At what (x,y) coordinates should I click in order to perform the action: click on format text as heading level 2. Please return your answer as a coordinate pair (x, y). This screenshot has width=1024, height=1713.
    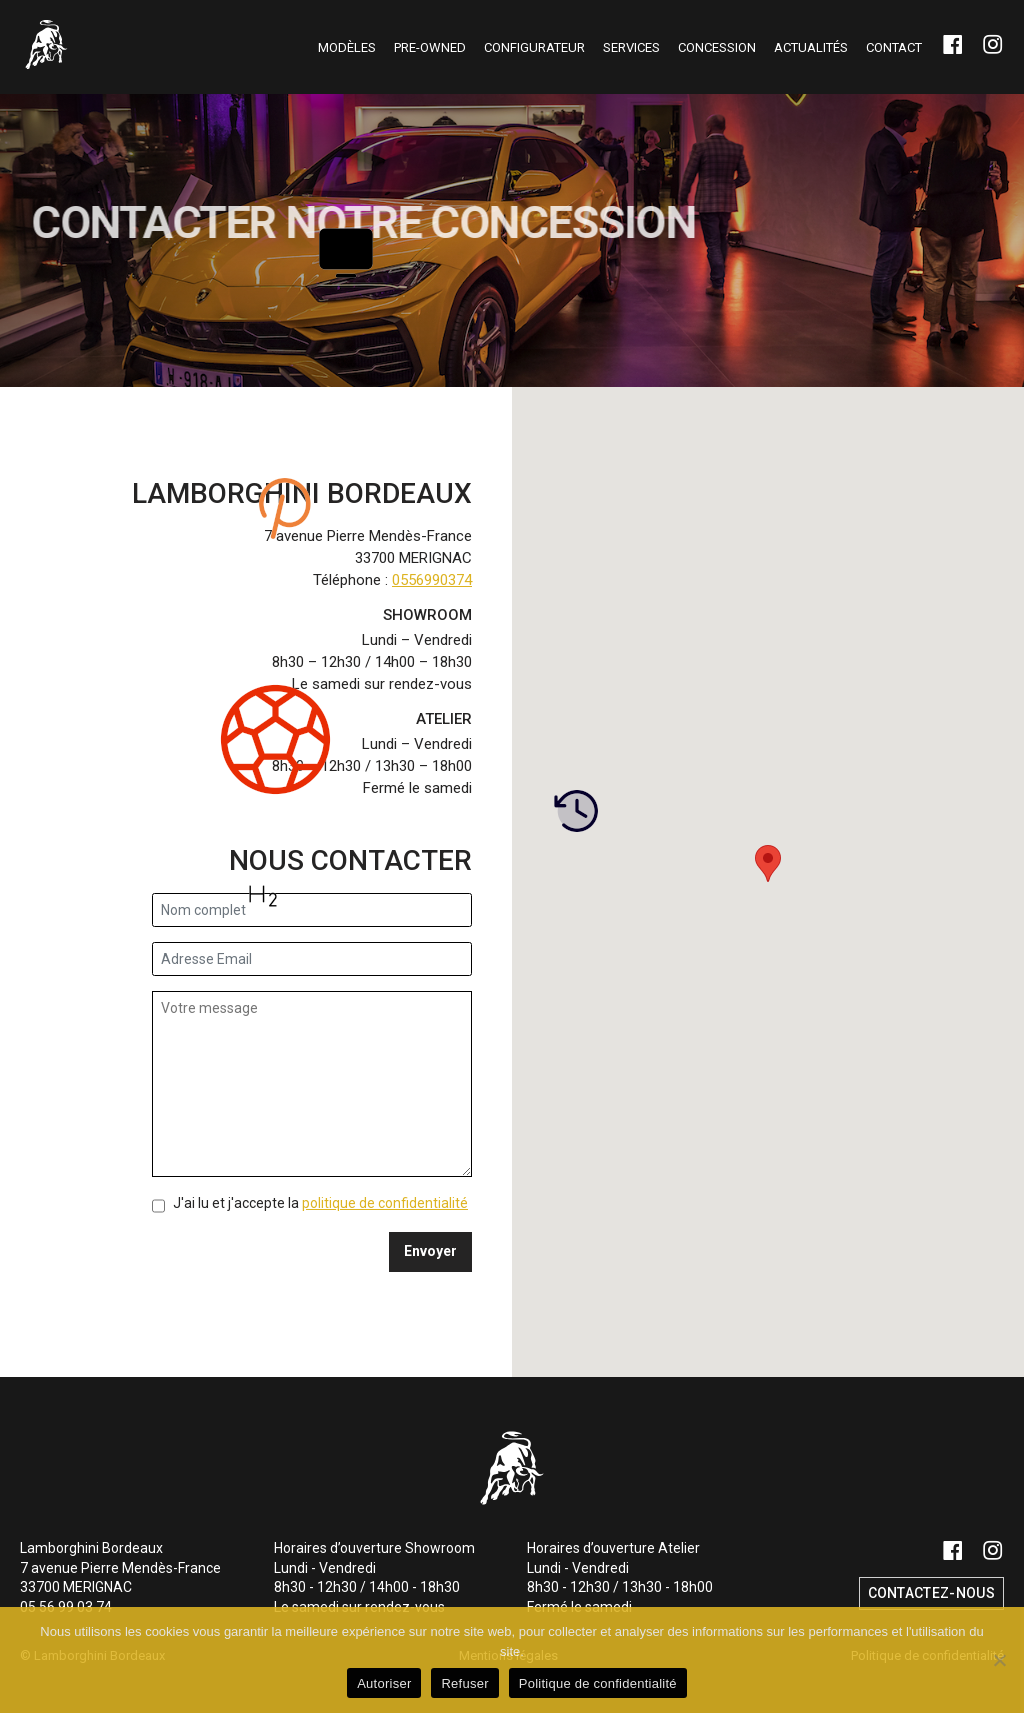
    Looking at the image, I should click on (261, 895).